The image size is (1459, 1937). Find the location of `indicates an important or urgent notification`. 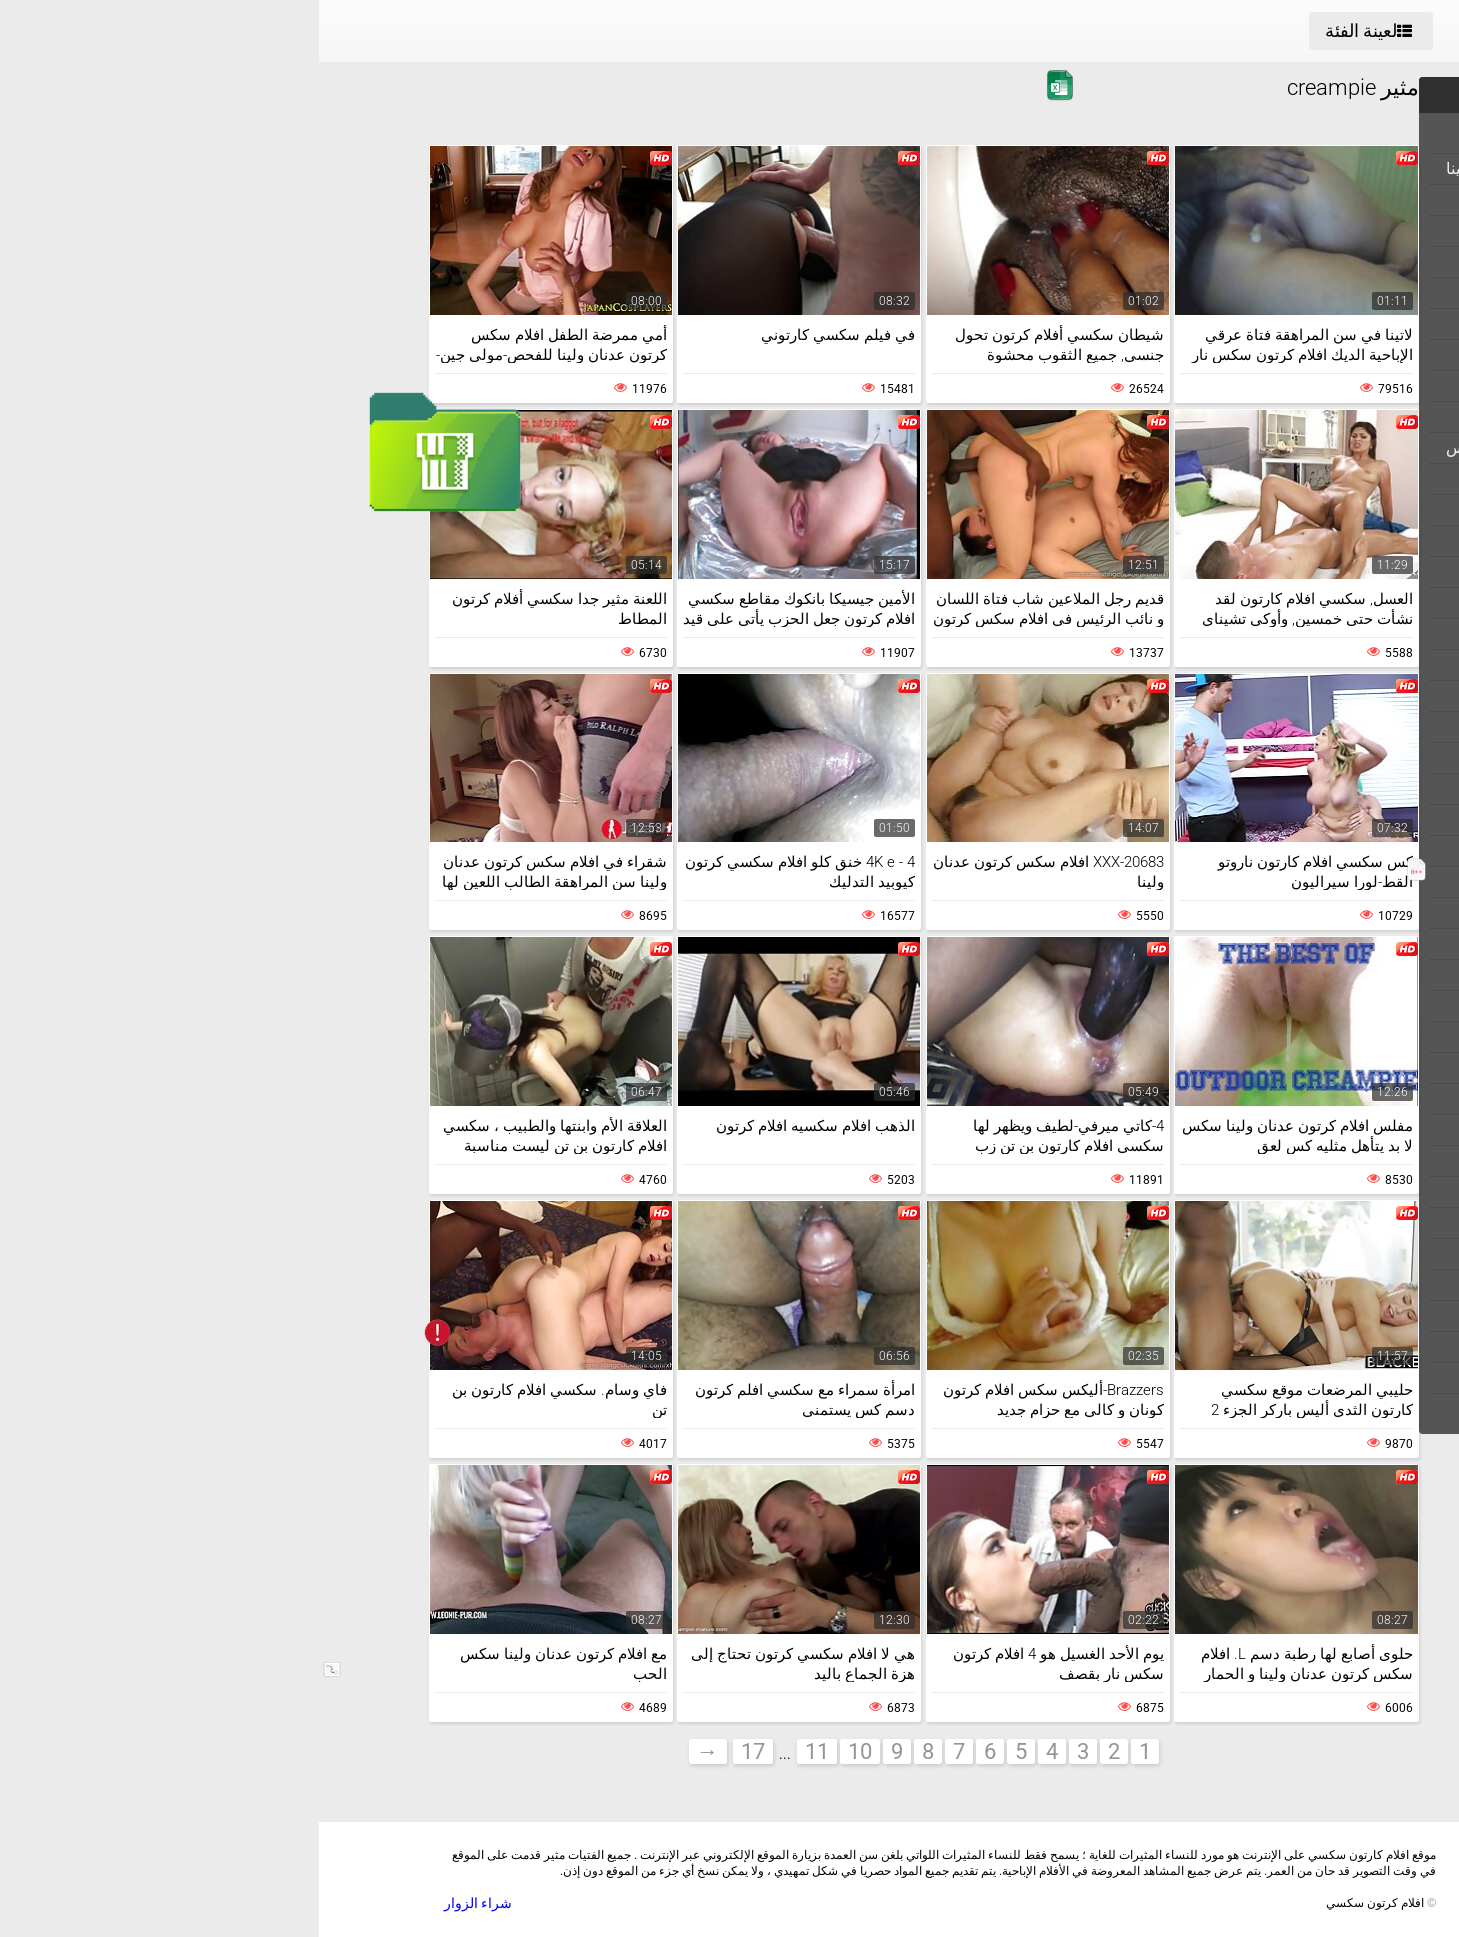

indicates an important or urgent notification is located at coordinates (437, 1332).